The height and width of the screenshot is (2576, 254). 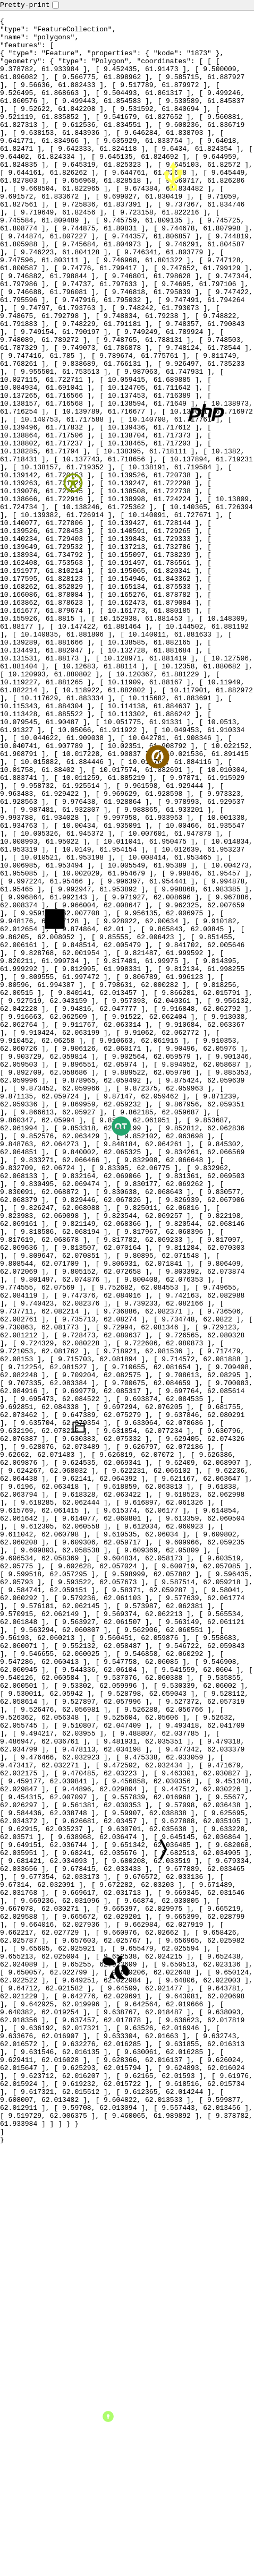 What do you see at coordinates (206, 414) in the screenshot?
I see `indicates PHP programming language or technology` at bounding box center [206, 414].